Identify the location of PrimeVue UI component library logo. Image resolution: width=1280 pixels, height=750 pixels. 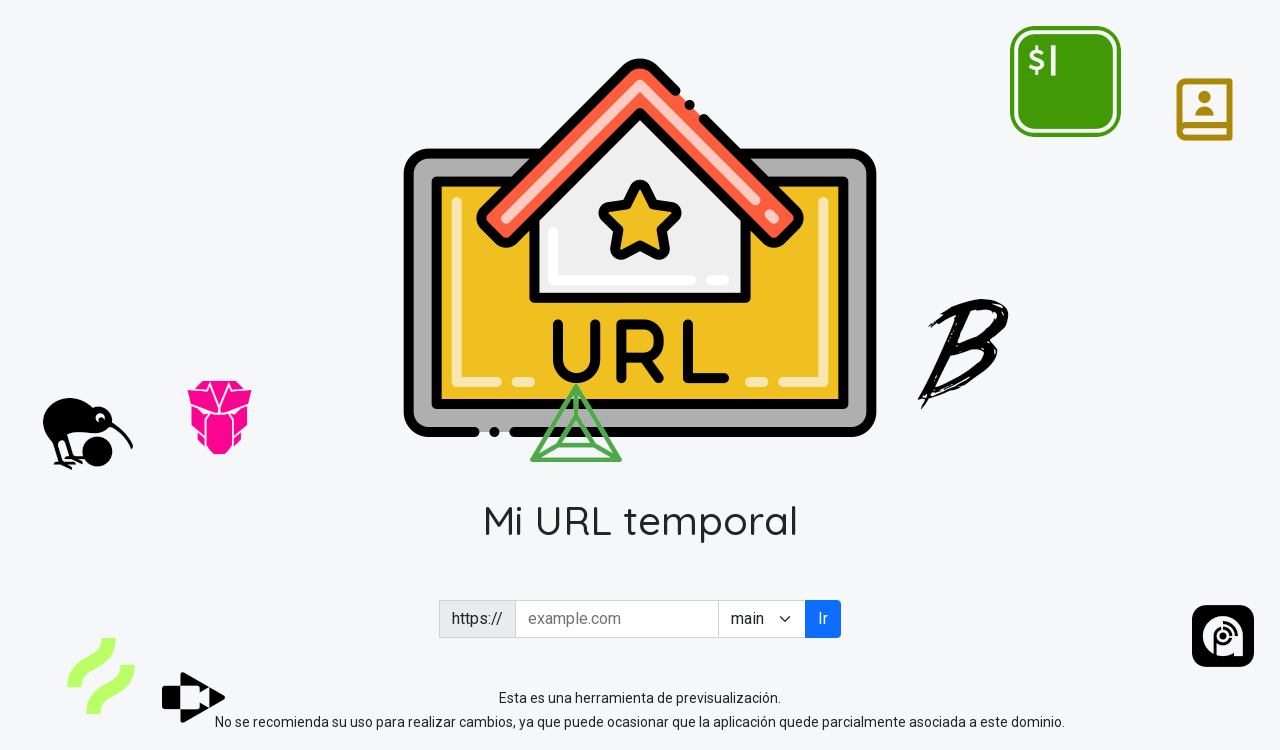
(219, 417).